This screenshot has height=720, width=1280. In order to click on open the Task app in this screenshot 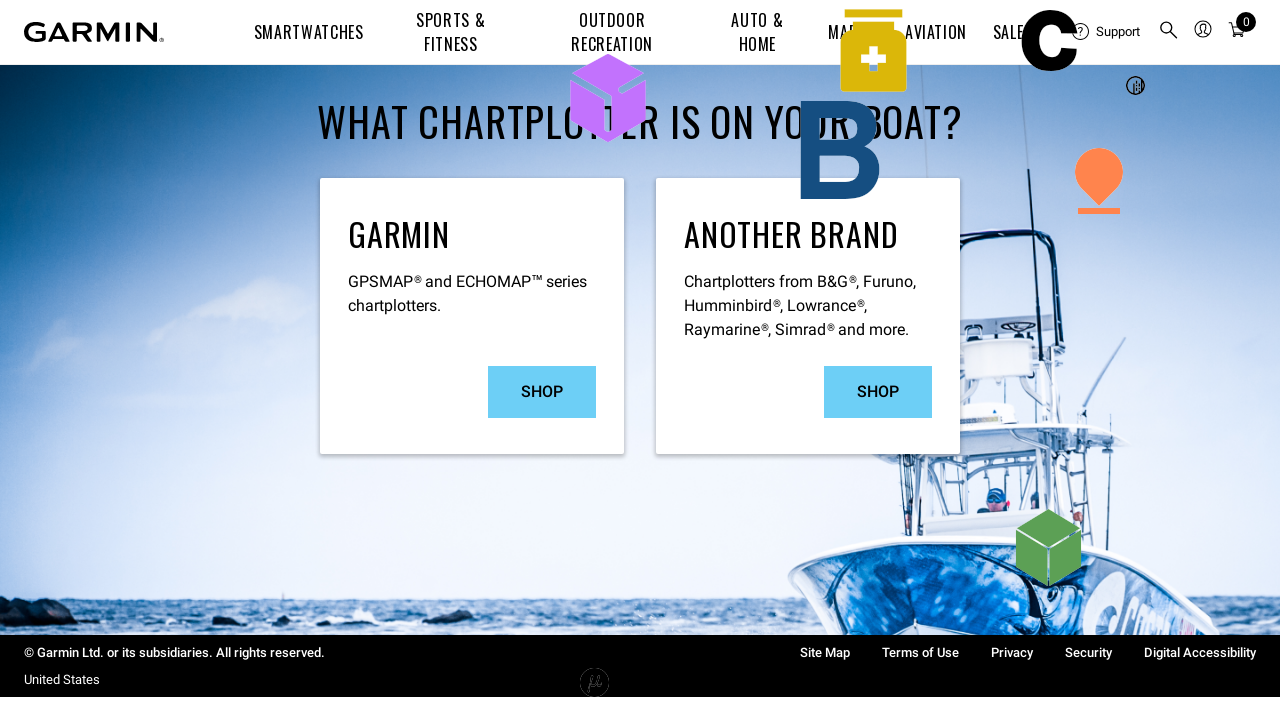, I will do `click(1048, 547)`.